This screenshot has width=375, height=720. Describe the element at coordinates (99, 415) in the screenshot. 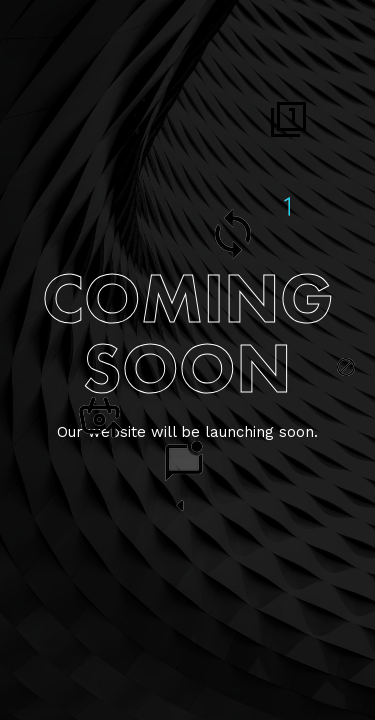

I see `upload items from your basket` at that location.